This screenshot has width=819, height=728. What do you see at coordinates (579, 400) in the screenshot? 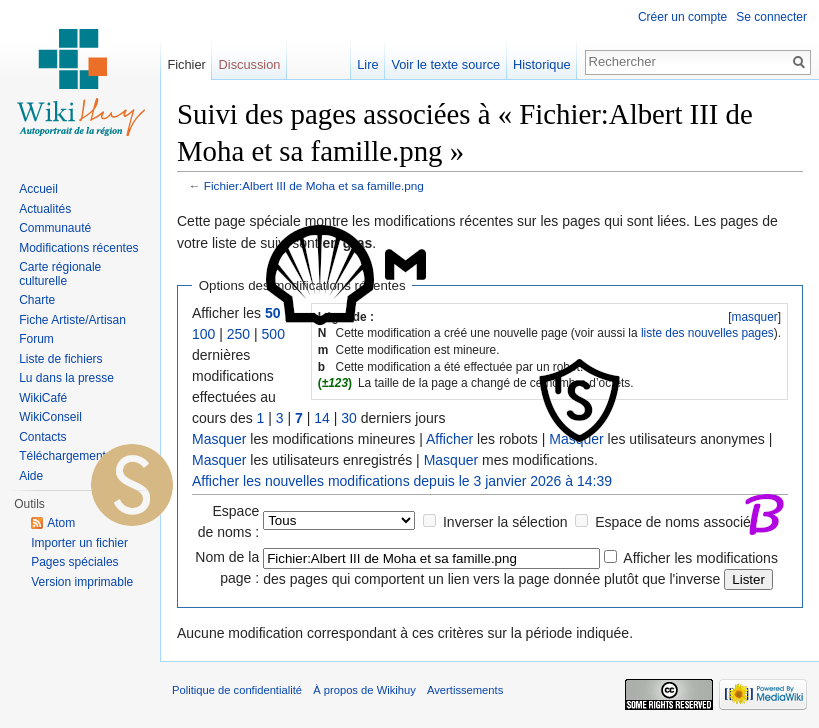
I see `songoda brand logo` at bounding box center [579, 400].